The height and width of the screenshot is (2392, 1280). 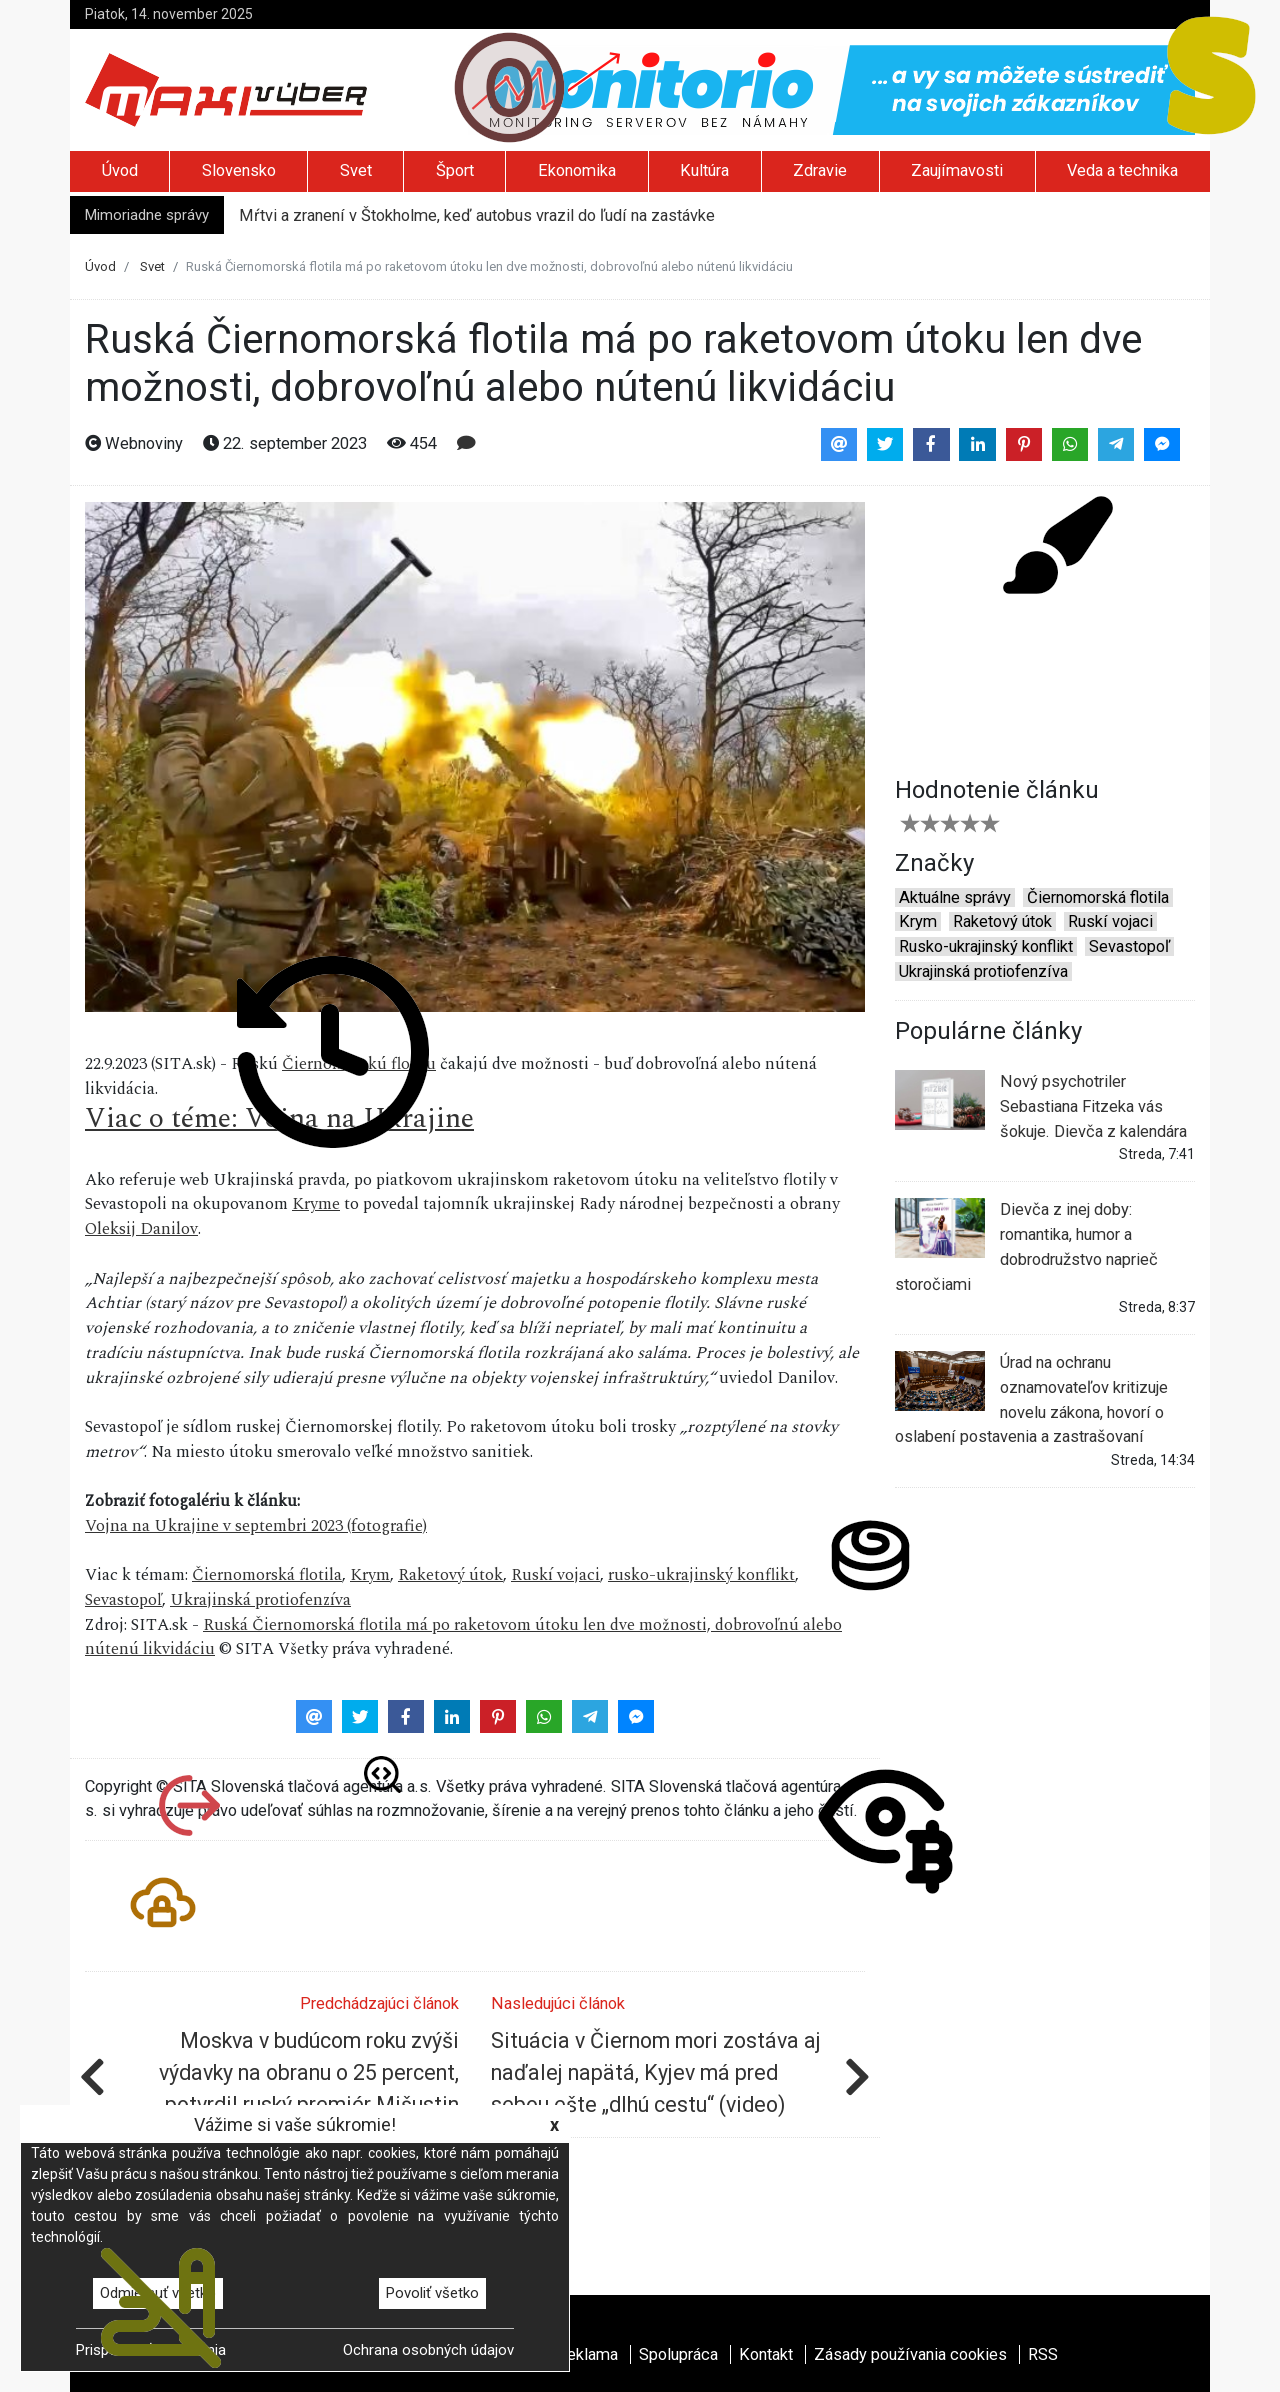 I want to click on view history or recent activity, so click(x=333, y=1052).